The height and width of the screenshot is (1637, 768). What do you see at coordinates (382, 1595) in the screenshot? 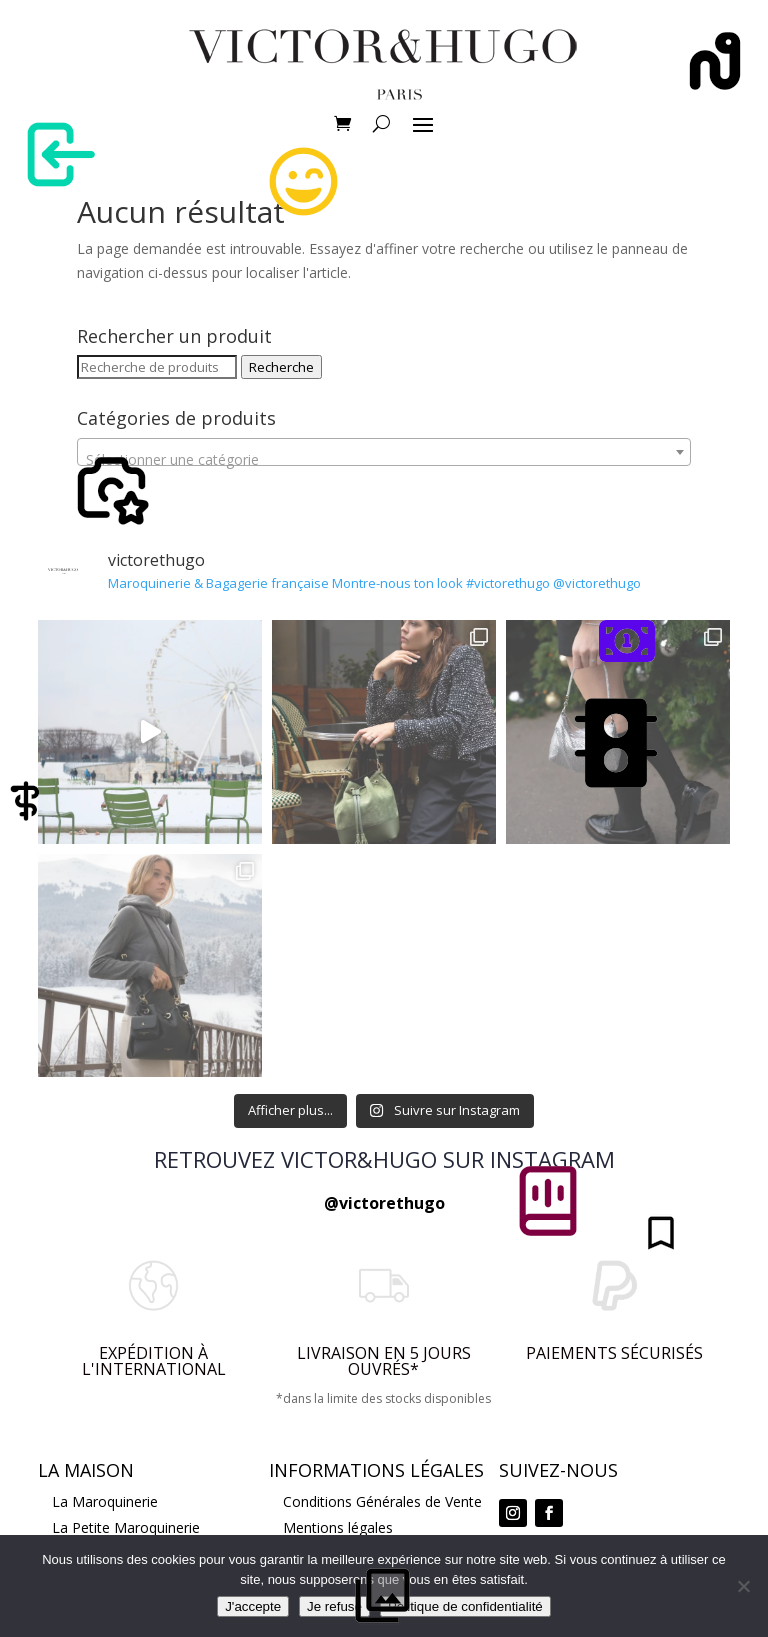
I see `view photo collections or albums` at bounding box center [382, 1595].